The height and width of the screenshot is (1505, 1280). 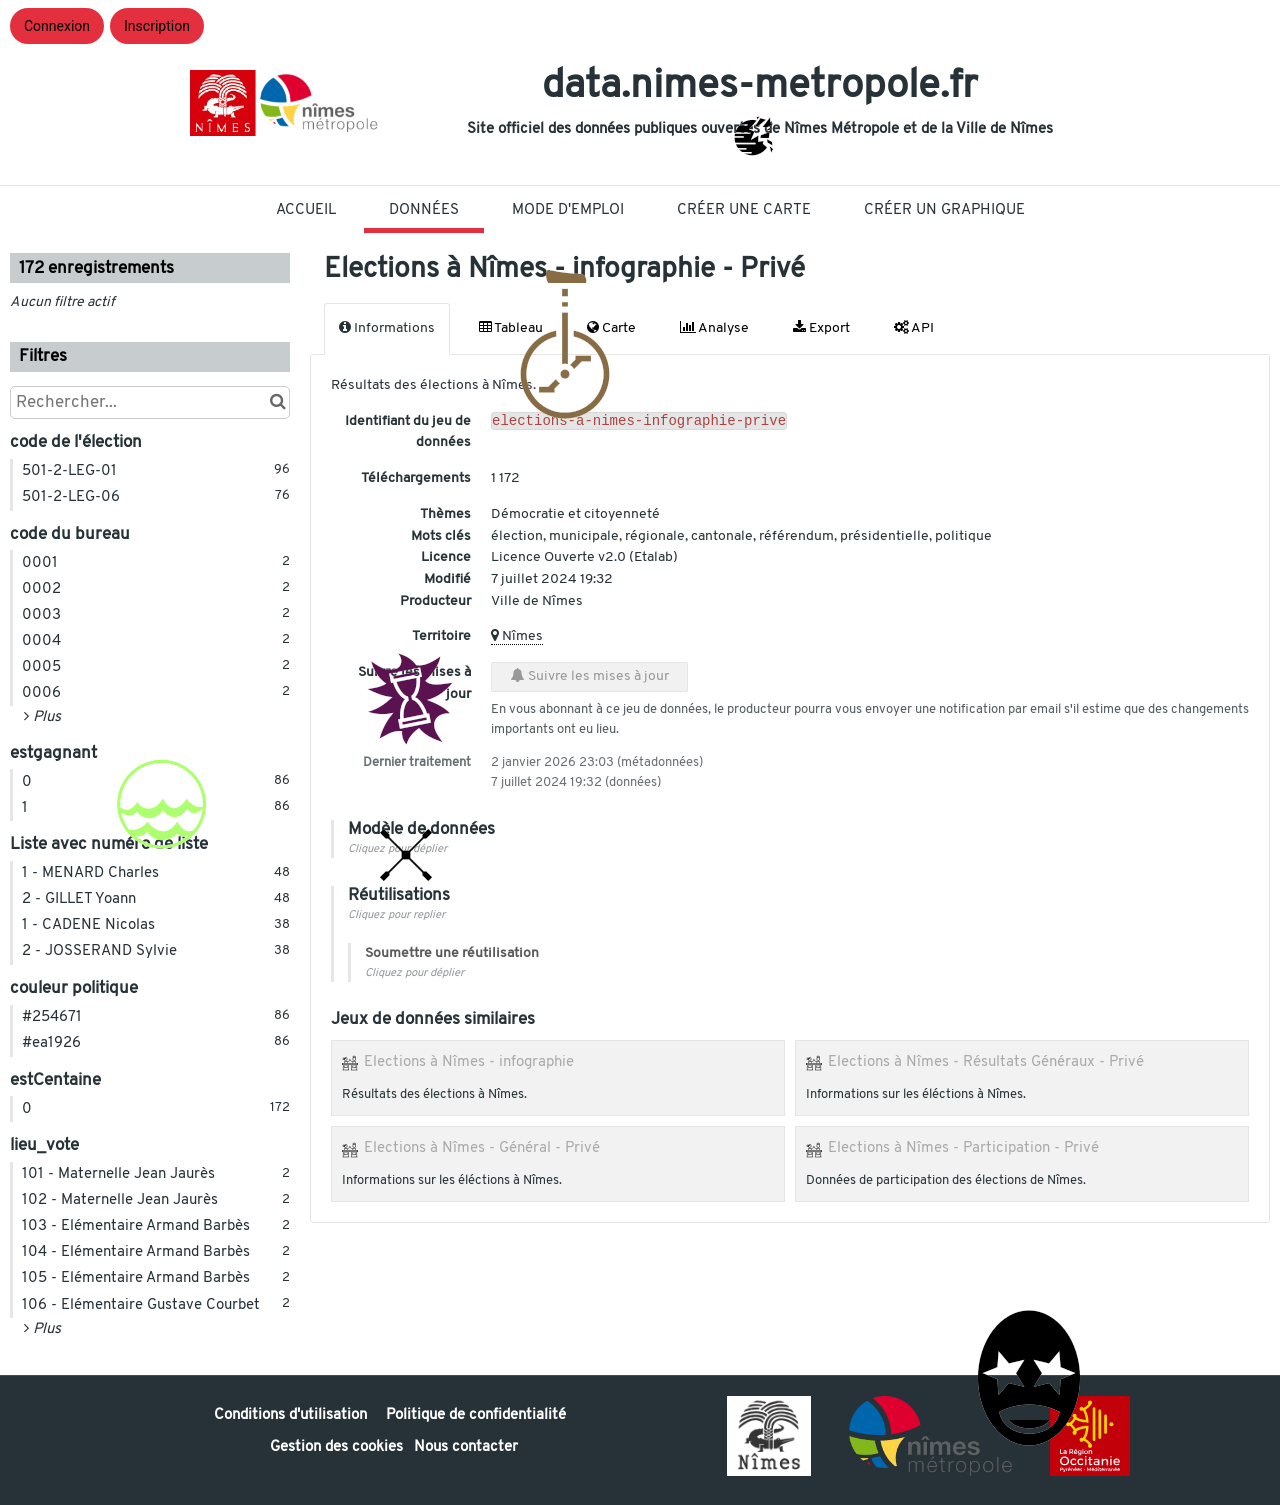 What do you see at coordinates (754, 136) in the screenshot?
I see `indicates catastrophic event or destruction in gameplay` at bounding box center [754, 136].